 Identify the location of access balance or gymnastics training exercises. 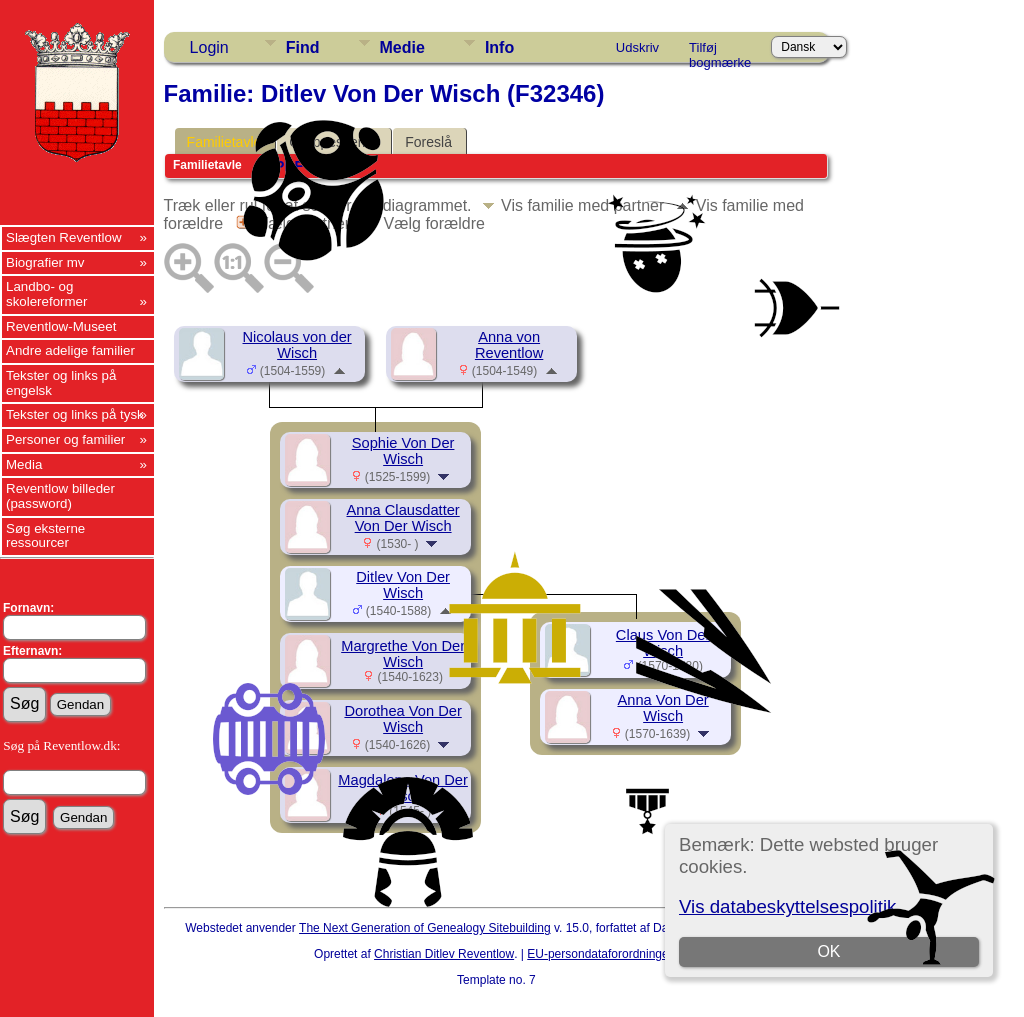
(930, 907).